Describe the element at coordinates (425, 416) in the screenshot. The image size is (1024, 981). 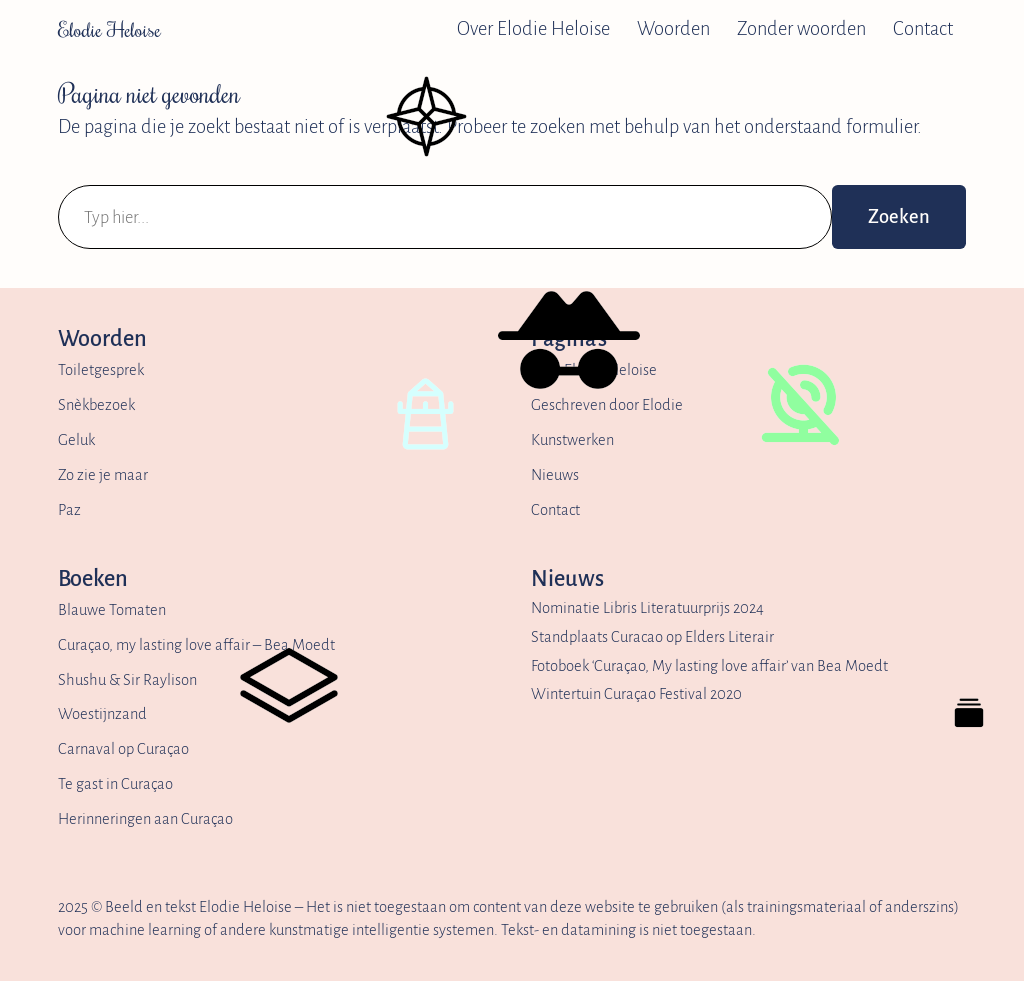
I see `access website accessibility or performance insights` at that location.